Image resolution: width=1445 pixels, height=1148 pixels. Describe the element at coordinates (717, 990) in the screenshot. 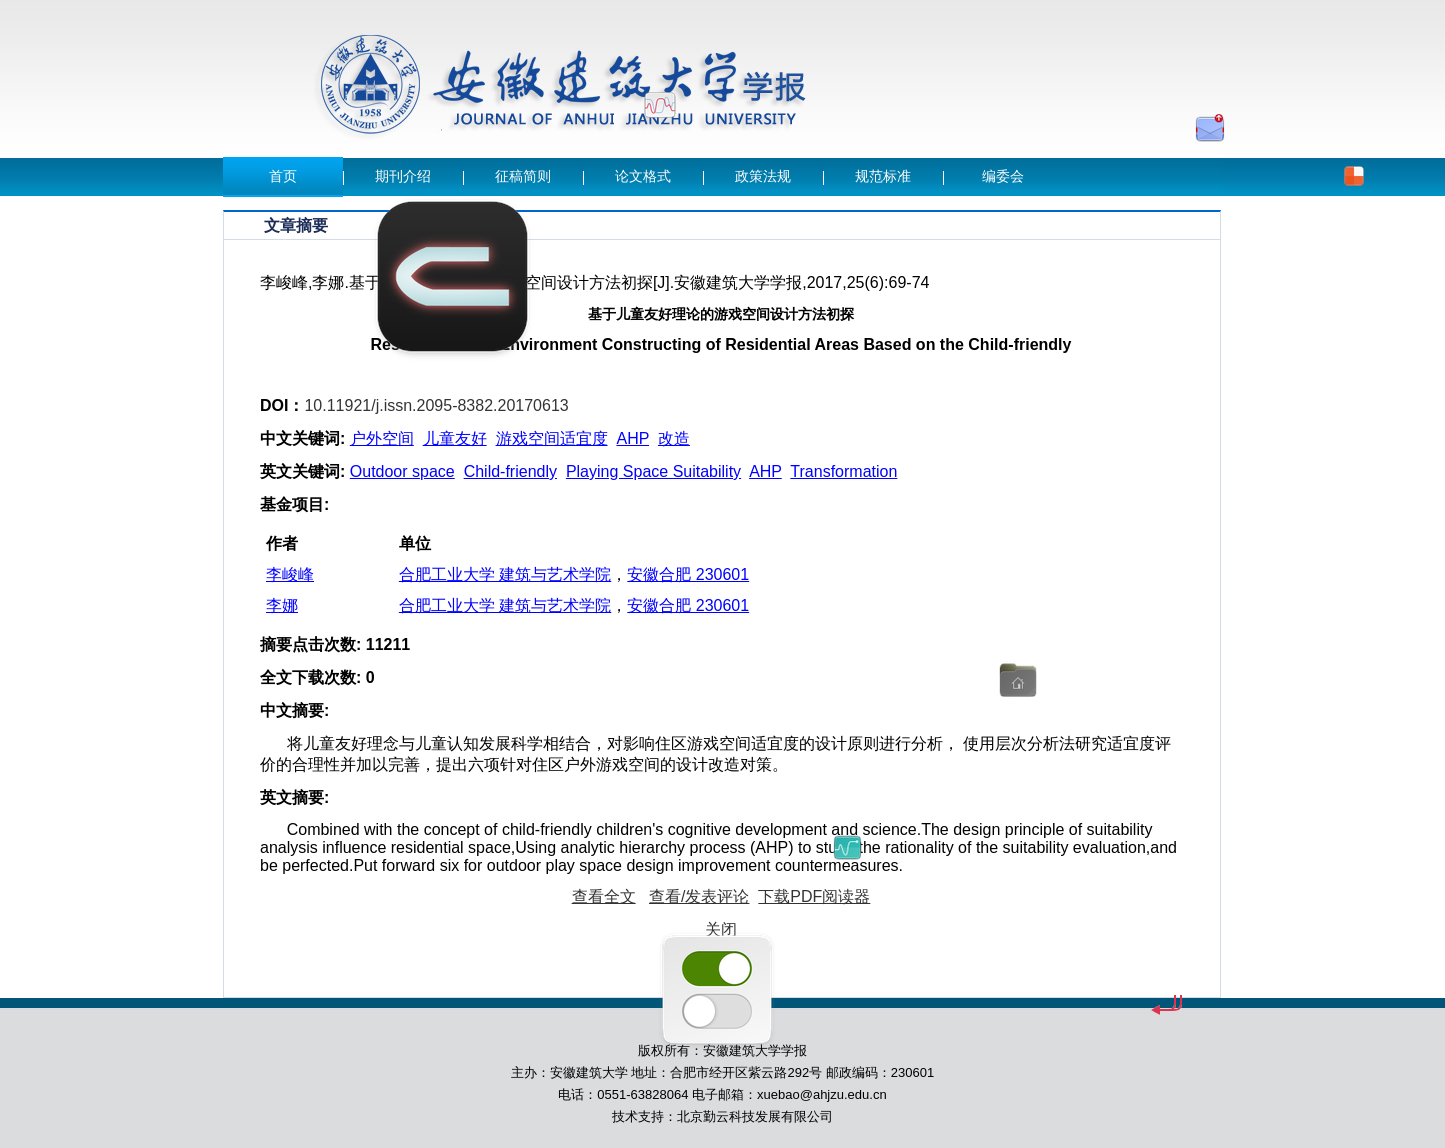

I see `open desktop preferences or settings` at that location.